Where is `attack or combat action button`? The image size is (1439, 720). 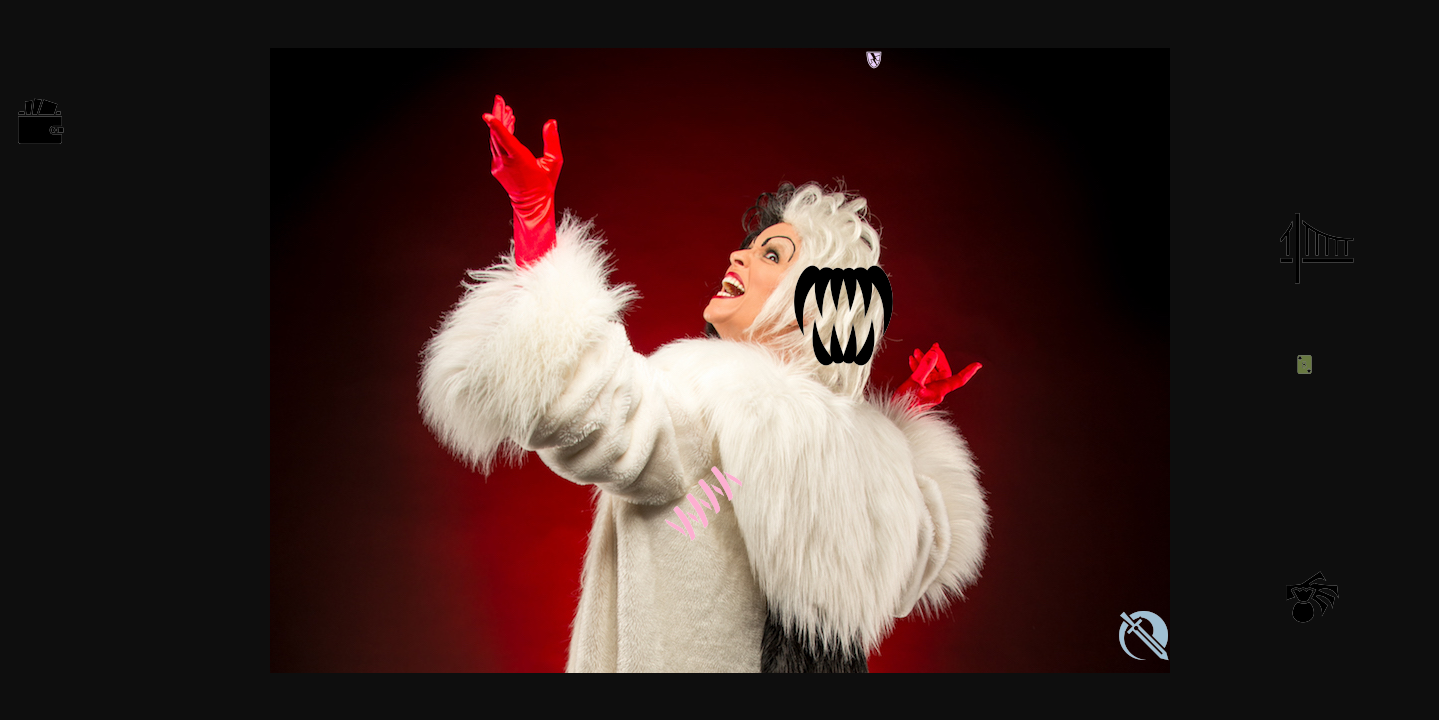 attack or combat action button is located at coordinates (1143, 635).